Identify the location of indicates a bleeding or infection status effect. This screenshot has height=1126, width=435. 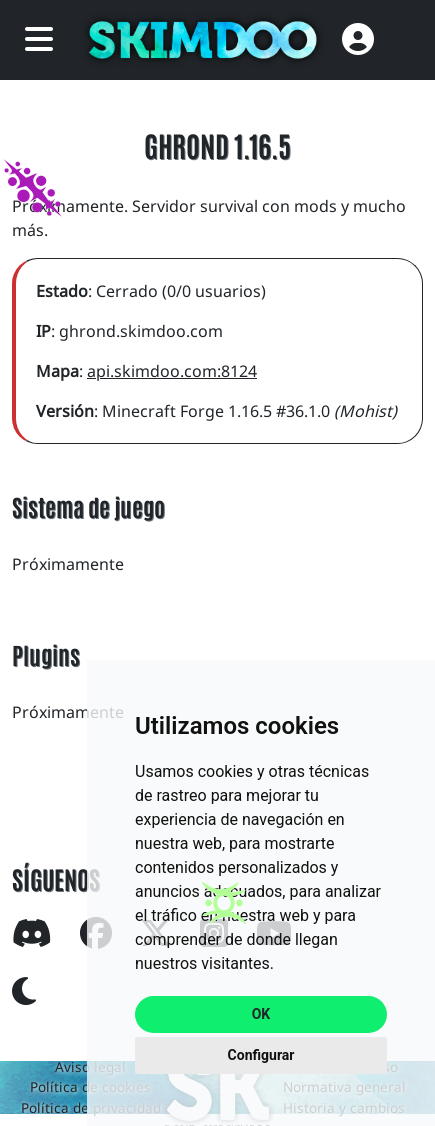
(32, 187).